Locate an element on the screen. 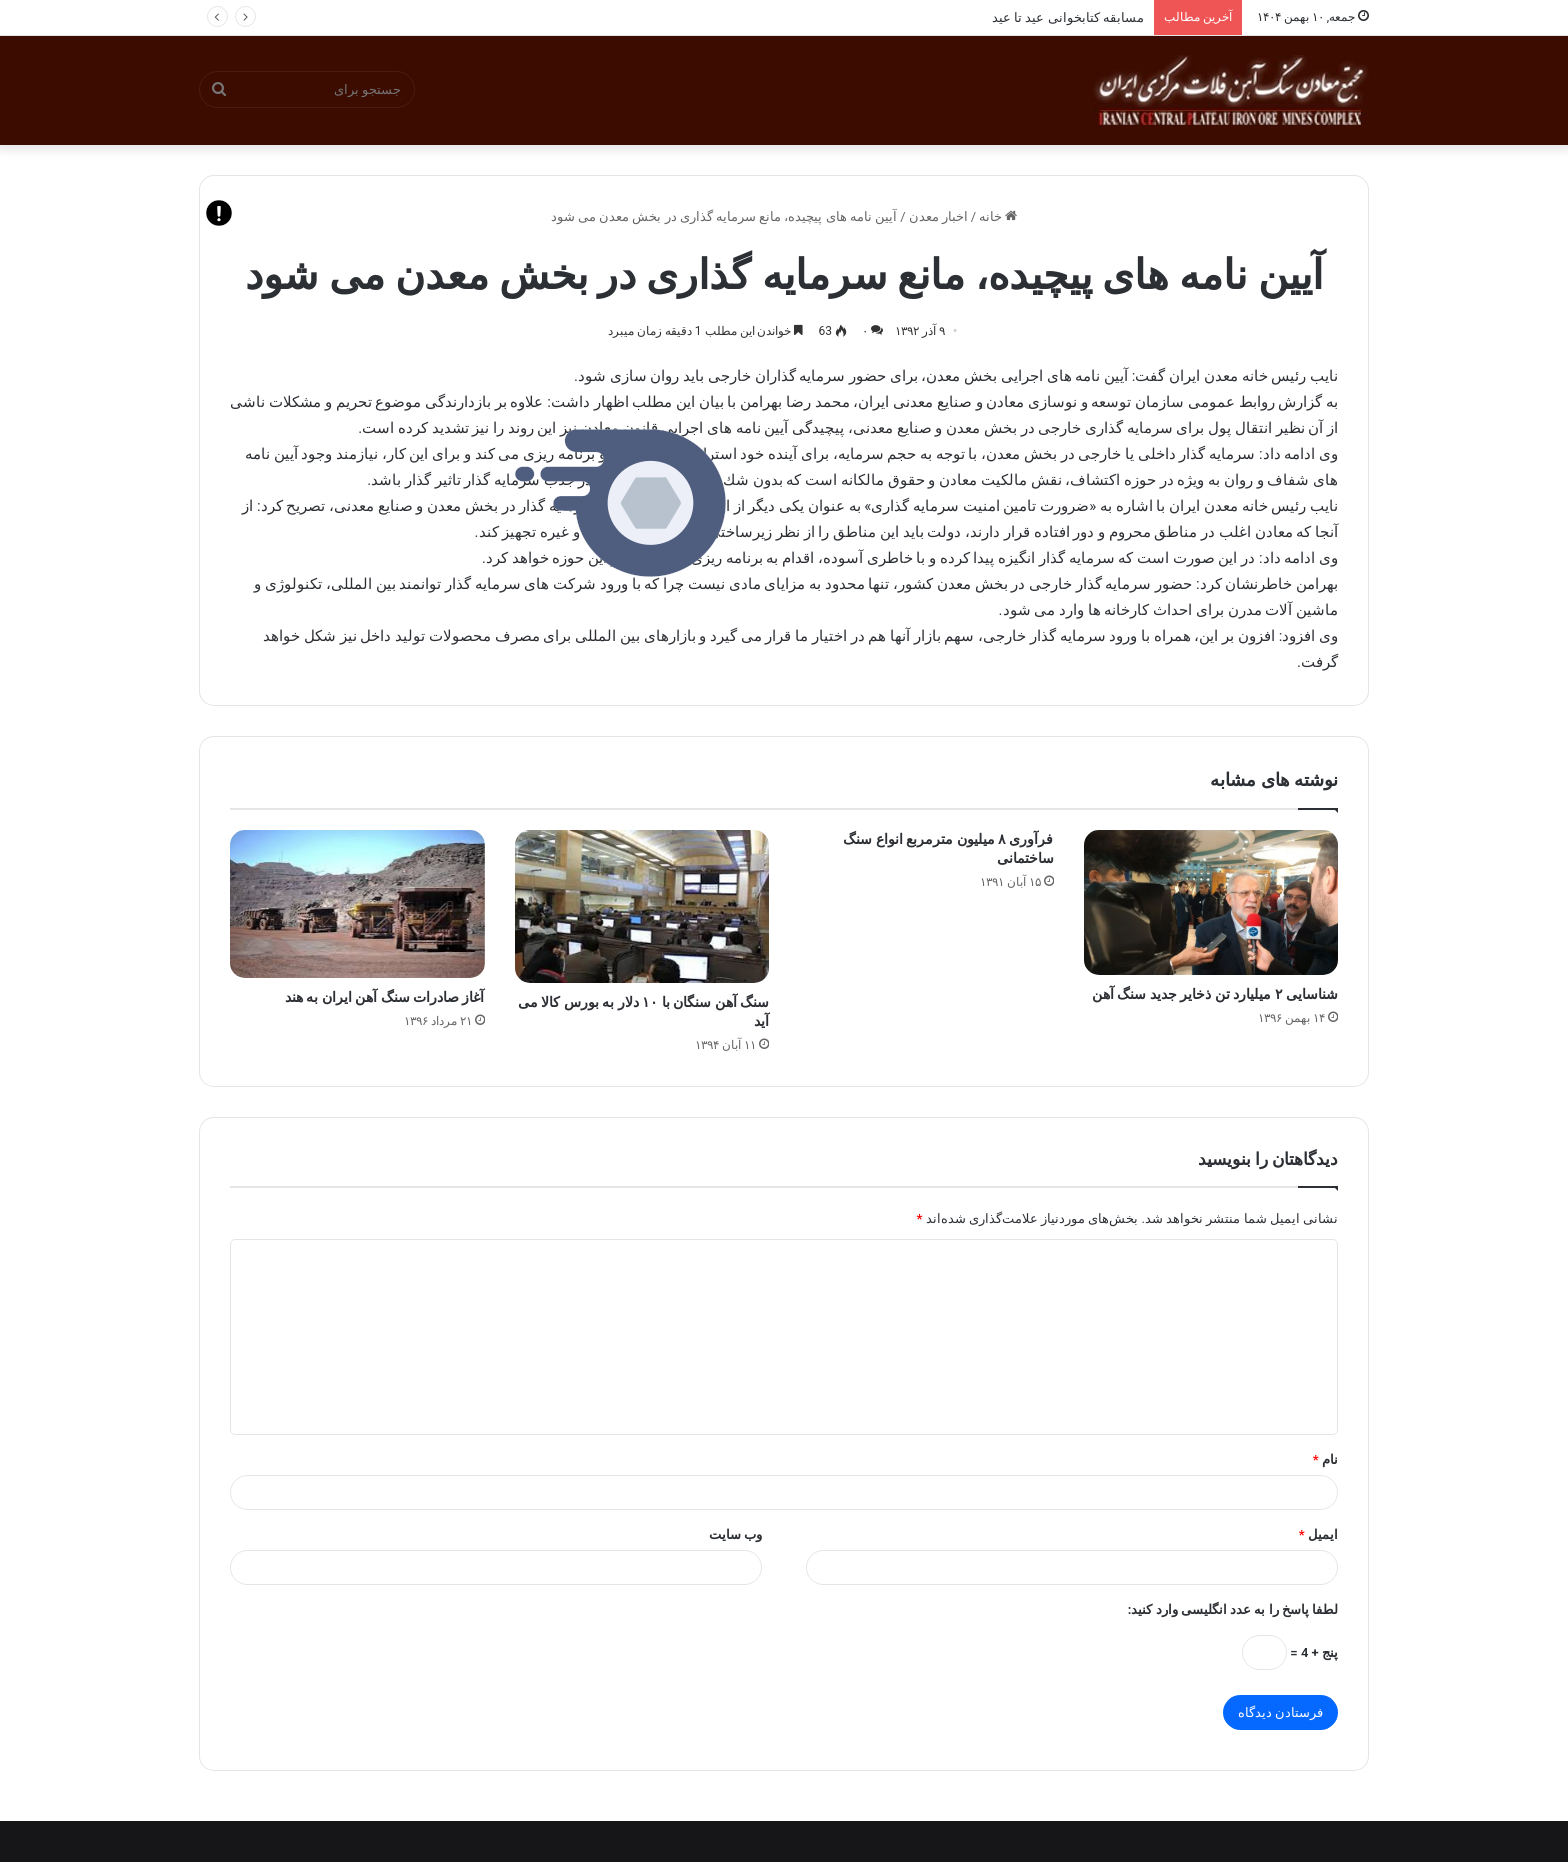 The width and height of the screenshot is (1568, 1862). indicates a warning or alert that needs attention is located at coordinates (219, 213).